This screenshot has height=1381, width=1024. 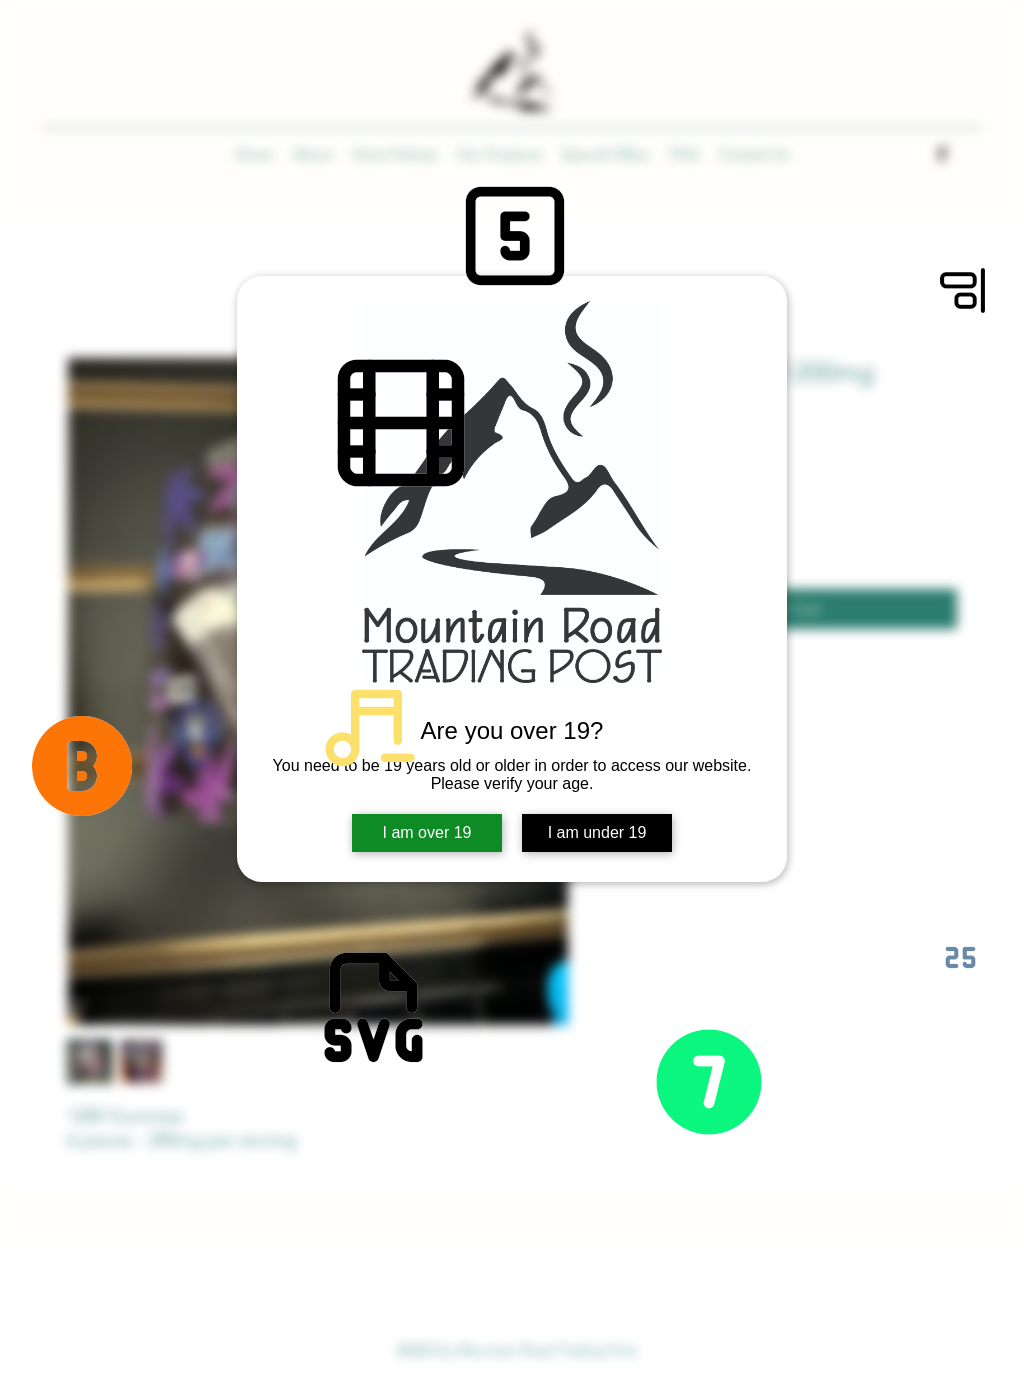 I want to click on indicates step 7 in a multi-step process, so click(x=709, y=1082).